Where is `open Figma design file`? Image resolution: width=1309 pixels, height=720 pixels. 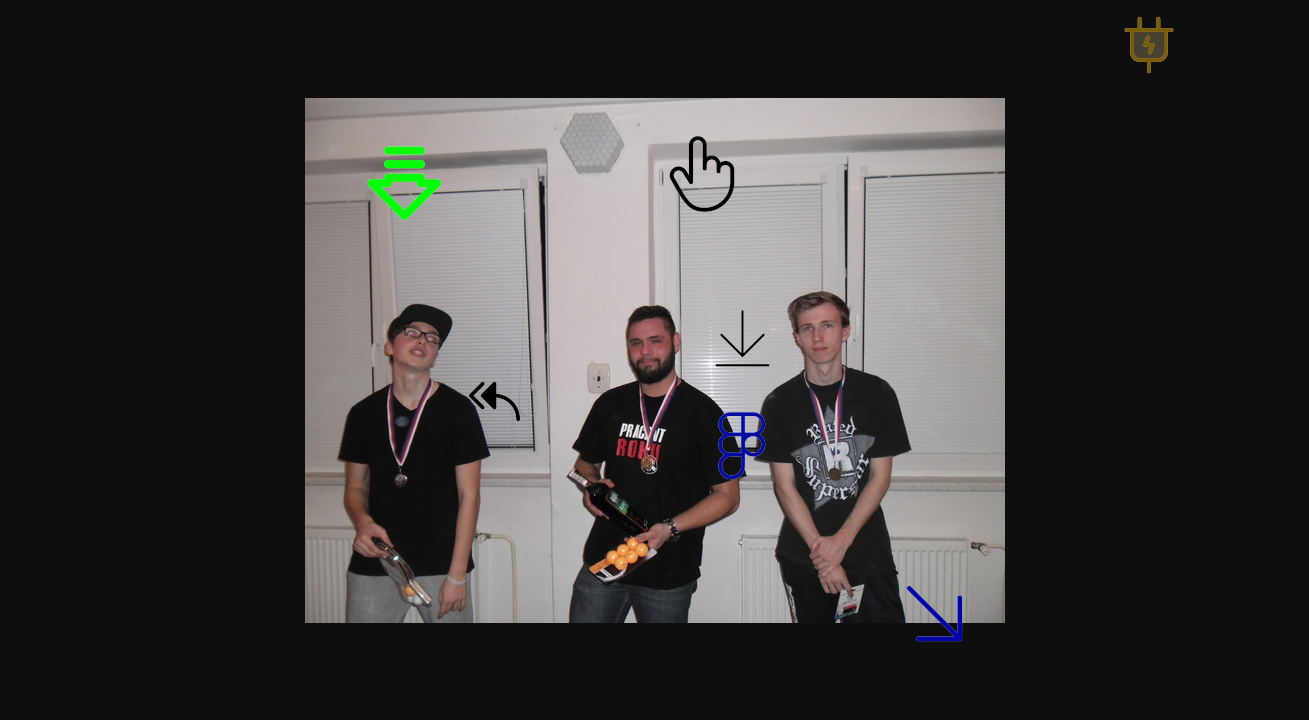 open Figma design file is located at coordinates (740, 444).